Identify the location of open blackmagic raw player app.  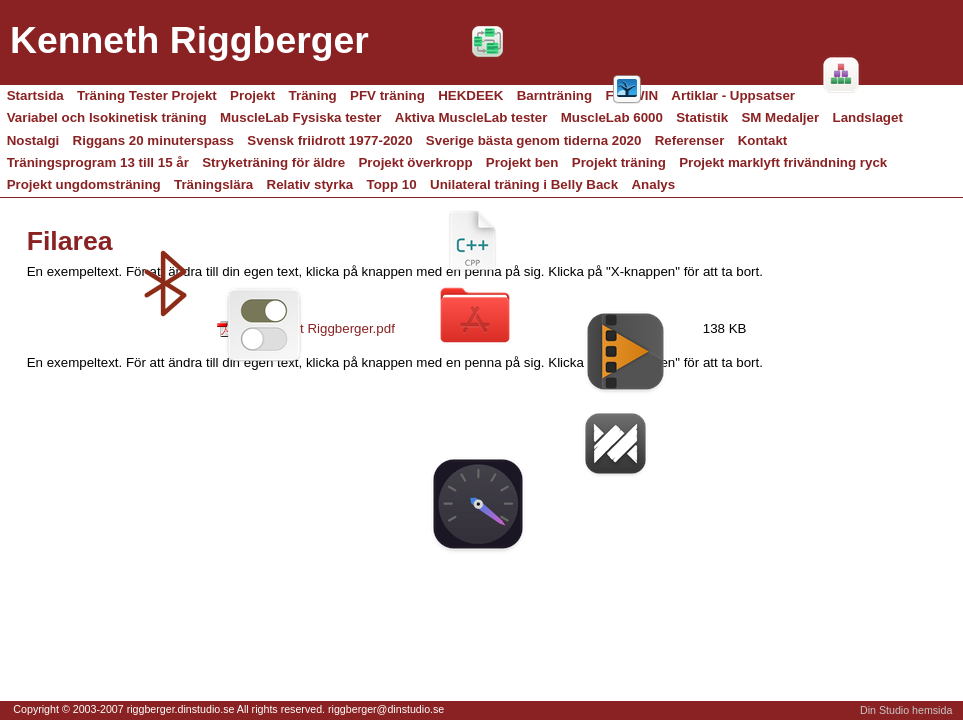
(625, 351).